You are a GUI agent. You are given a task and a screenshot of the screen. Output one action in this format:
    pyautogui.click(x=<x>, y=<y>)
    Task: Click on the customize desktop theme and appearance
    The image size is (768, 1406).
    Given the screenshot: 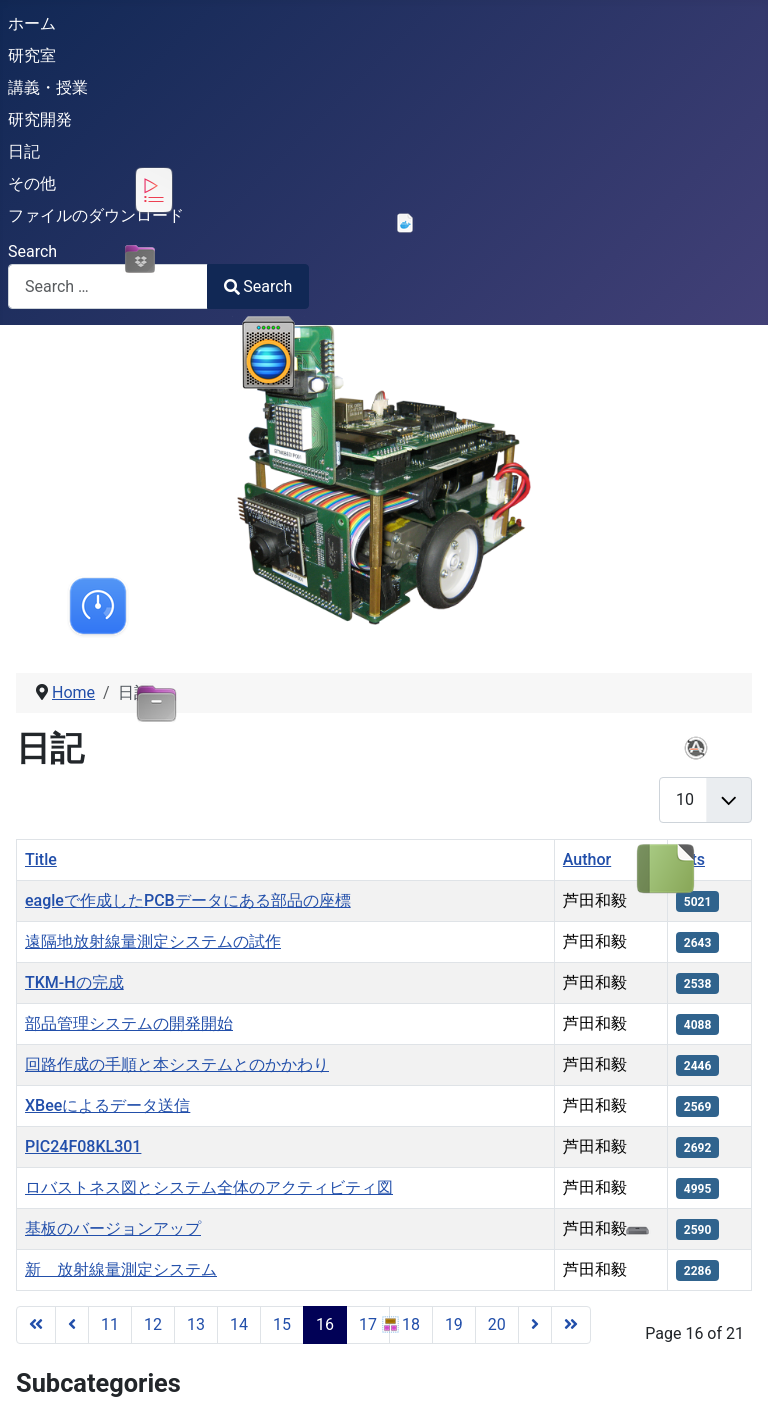 What is the action you would take?
    pyautogui.click(x=665, y=866)
    